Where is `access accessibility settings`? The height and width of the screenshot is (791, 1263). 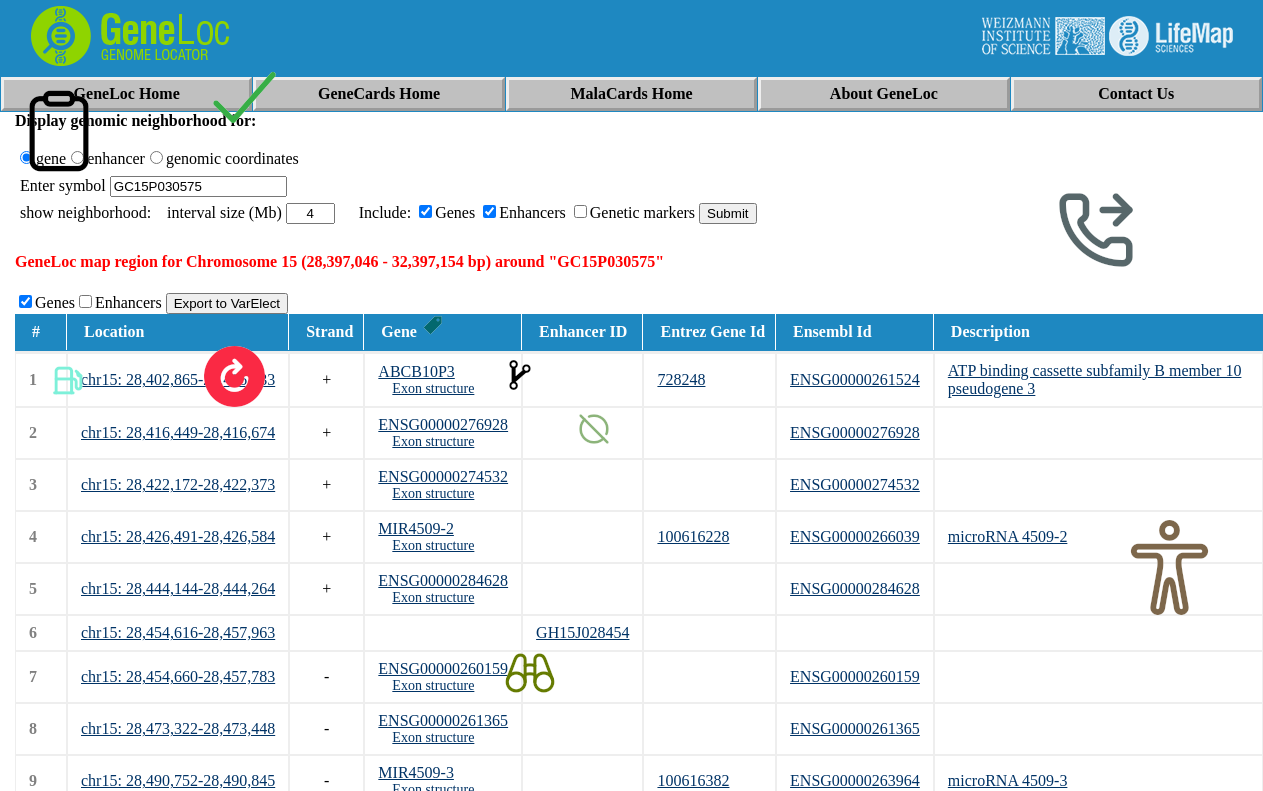 access accessibility settings is located at coordinates (1169, 567).